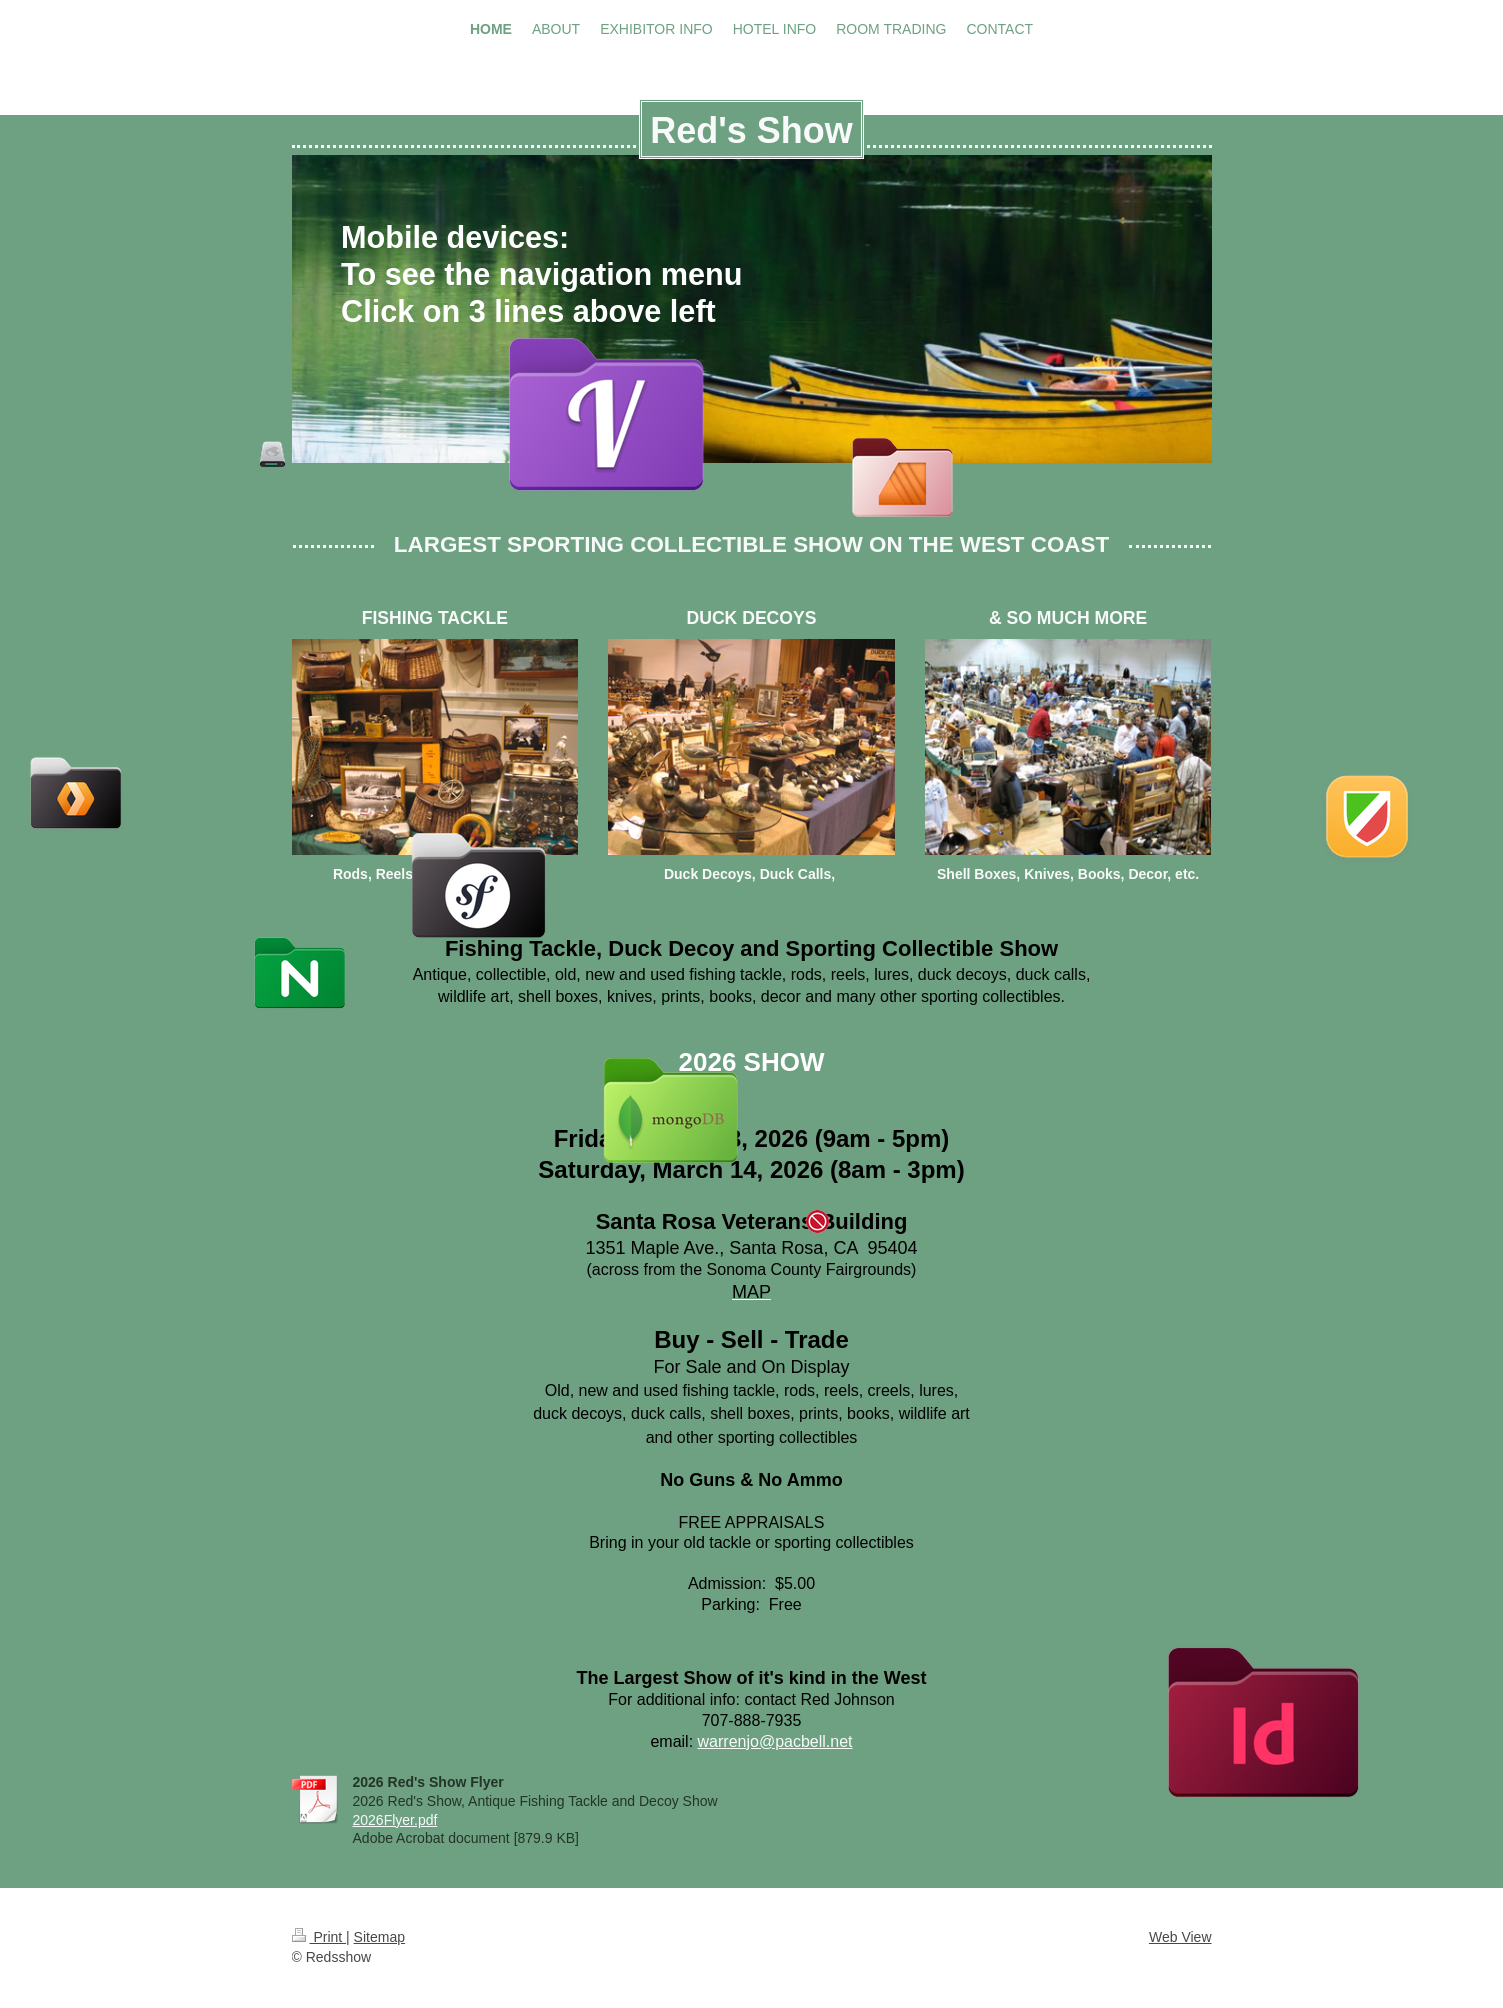 The width and height of the screenshot is (1503, 2008). Describe the element at coordinates (299, 975) in the screenshot. I see `open nginx configuration files folder` at that location.